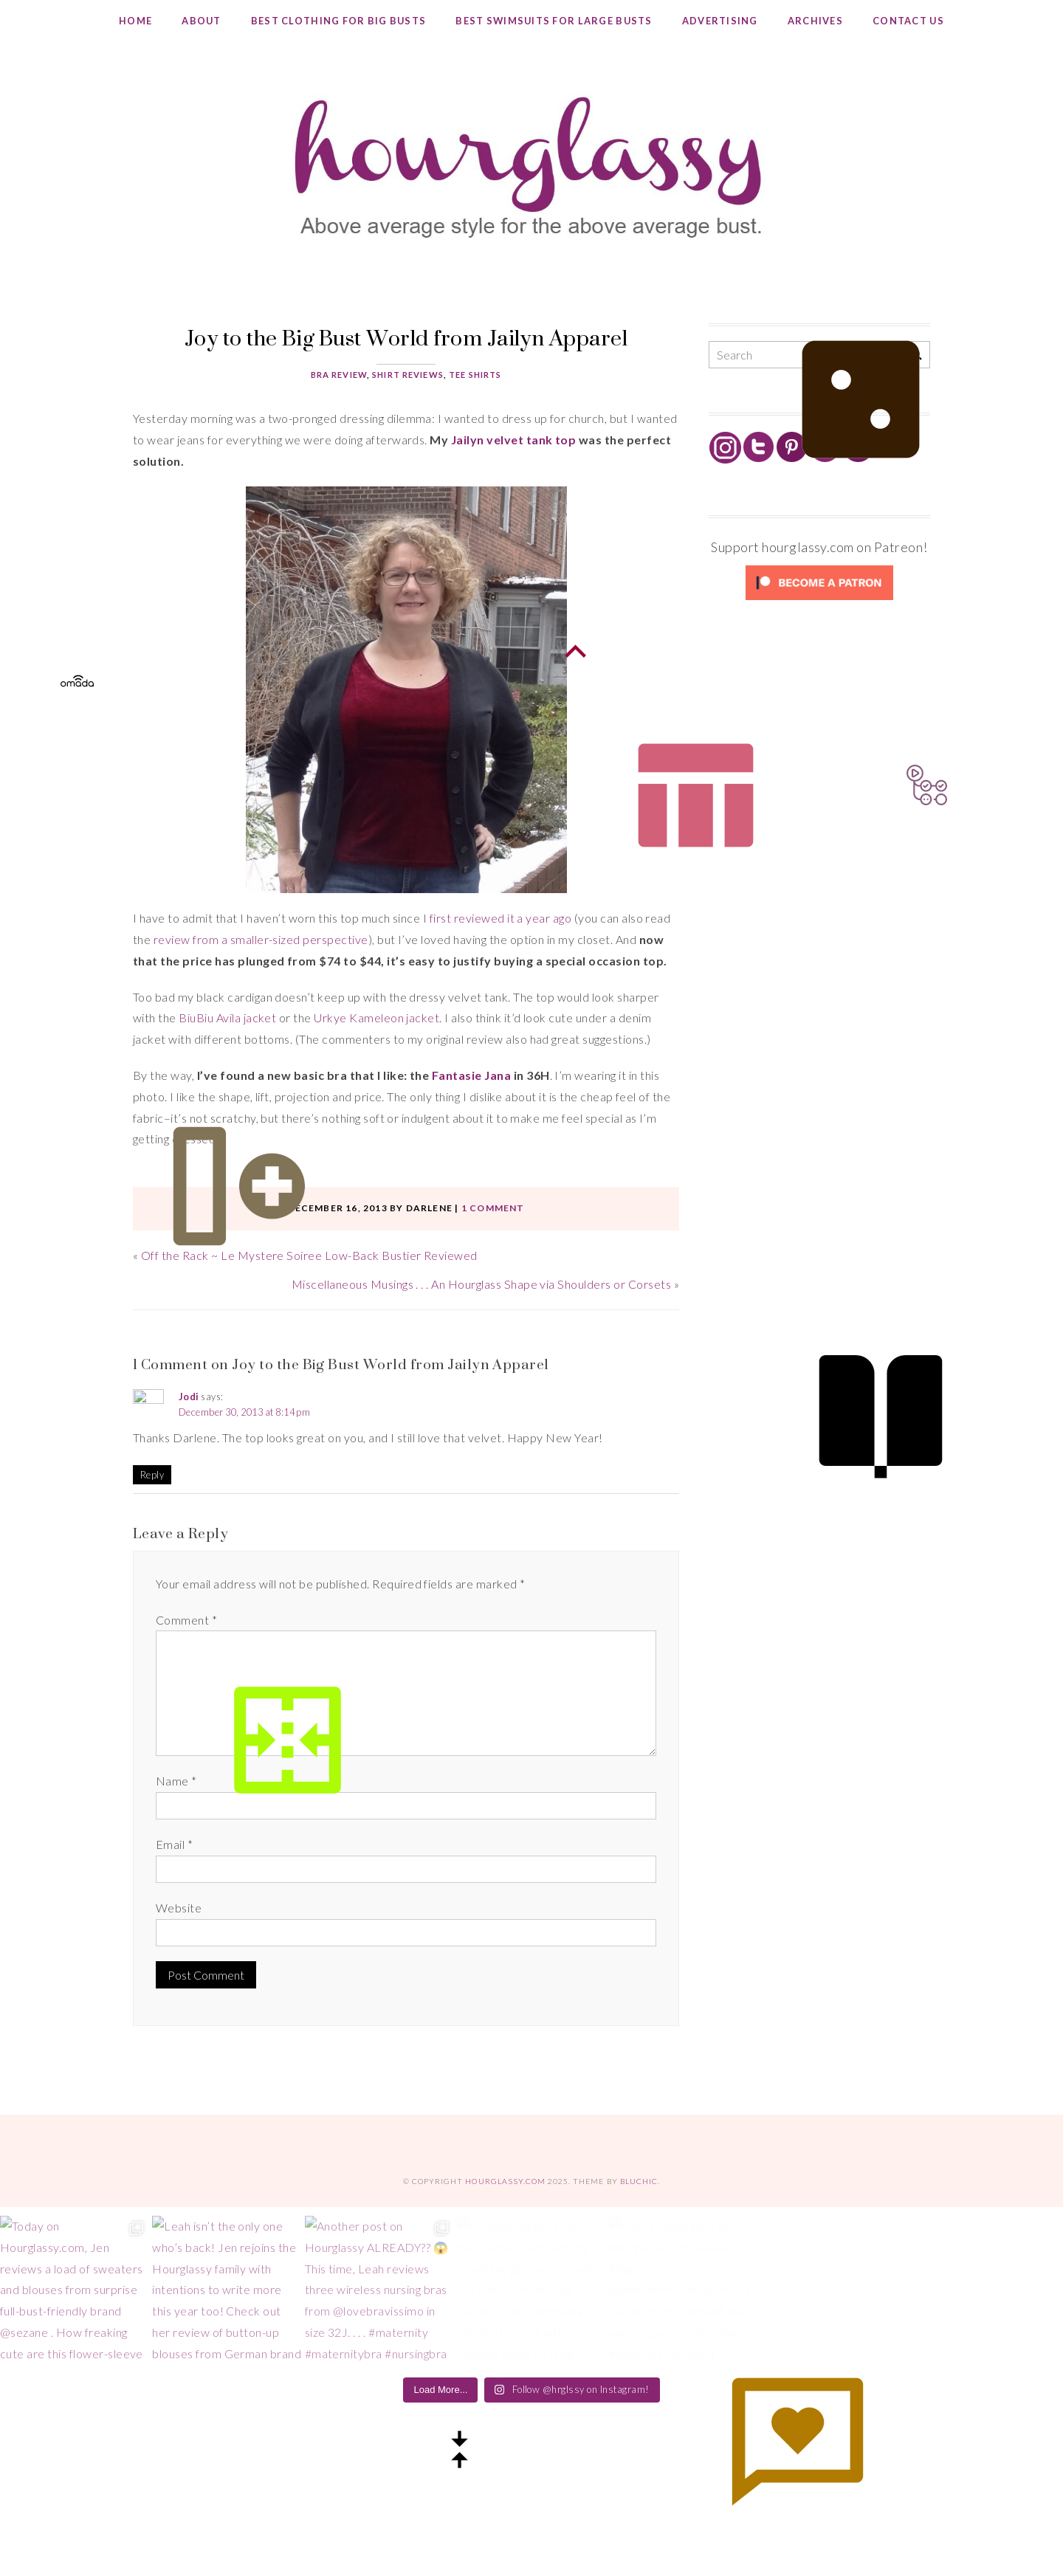 The width and height of the screenshot is (1063, 2576). What do you see at coordinates (575, 651) in the screenshot?
I see `collapse or minimize a section` at bounding box center [575, 651].